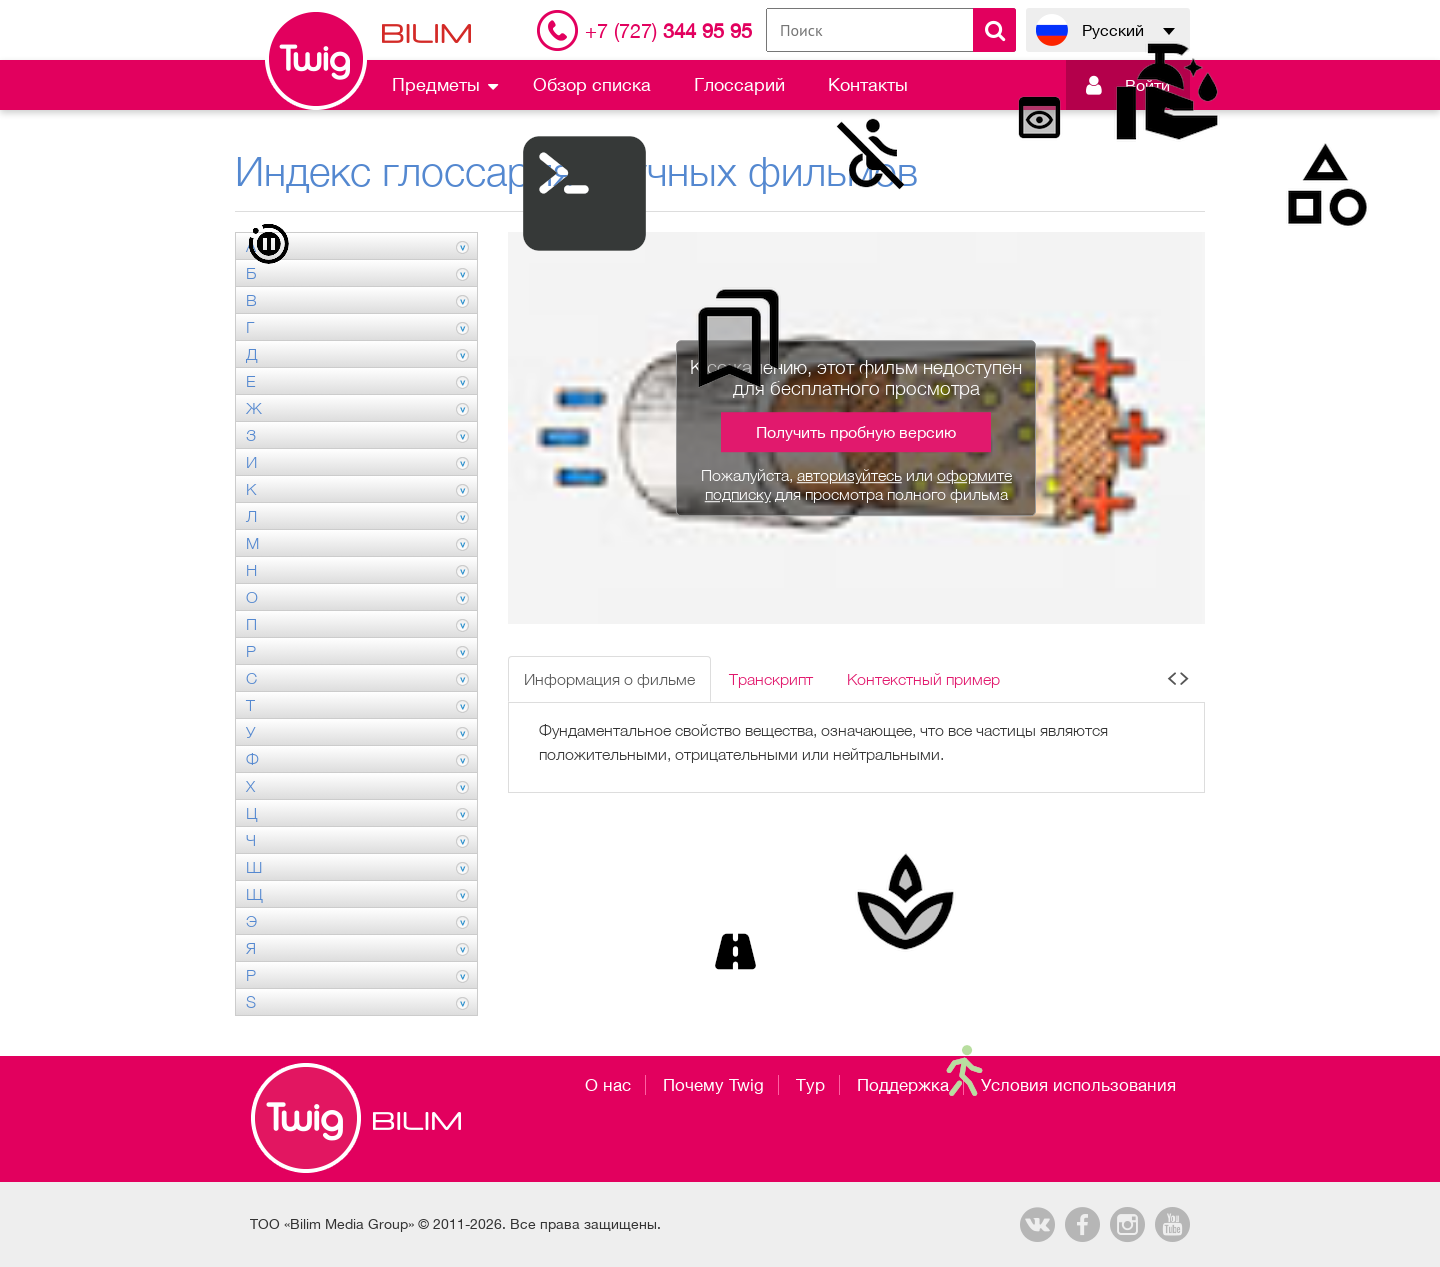 This screenshot has width=1440, height=1267. Describe the element at coordinates (735, 951) in the screenshot. I see `access navigation or directions` at that location.